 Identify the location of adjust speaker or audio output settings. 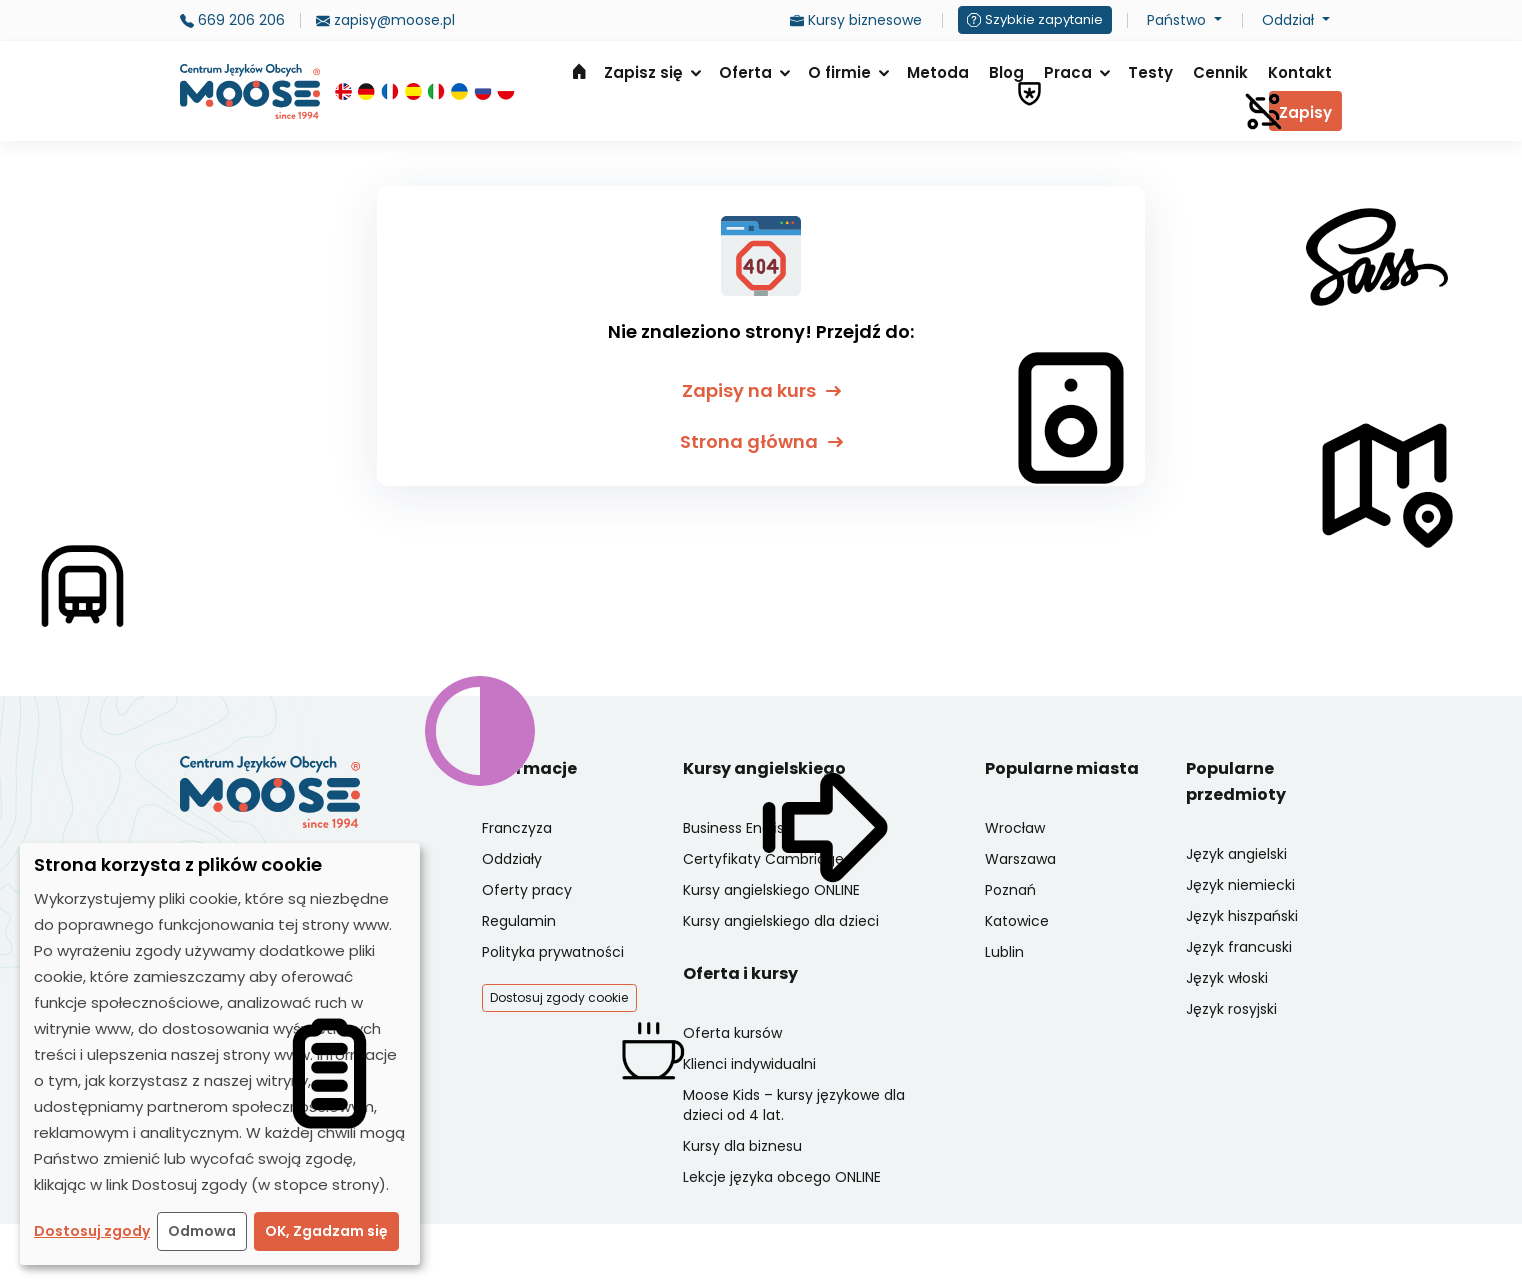
(1071, 418).